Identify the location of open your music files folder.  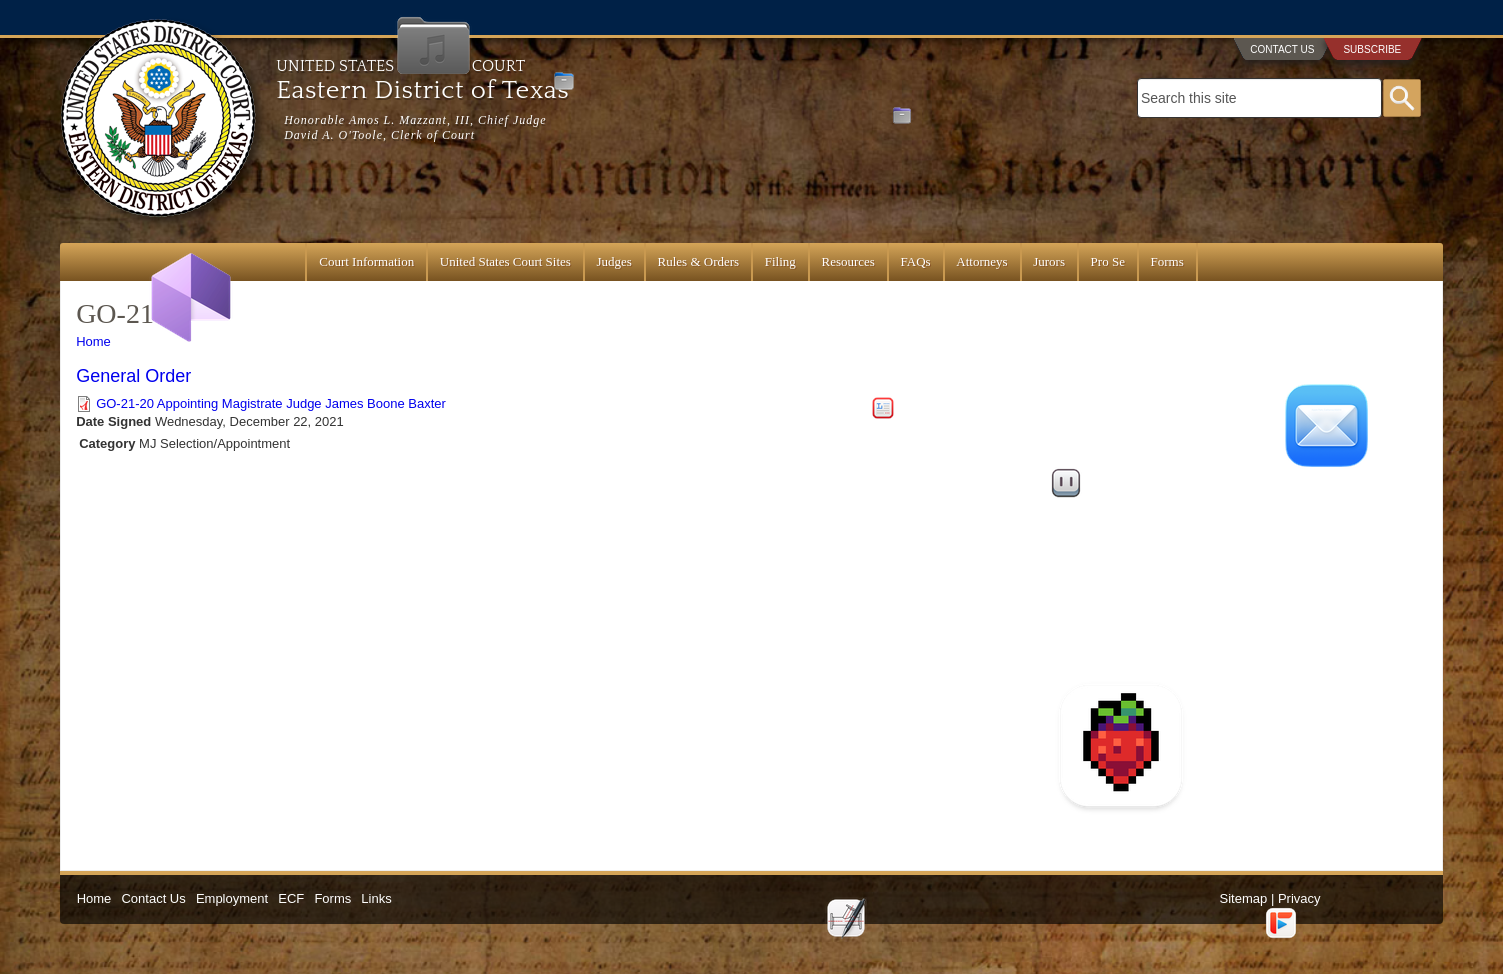
(433, 45).